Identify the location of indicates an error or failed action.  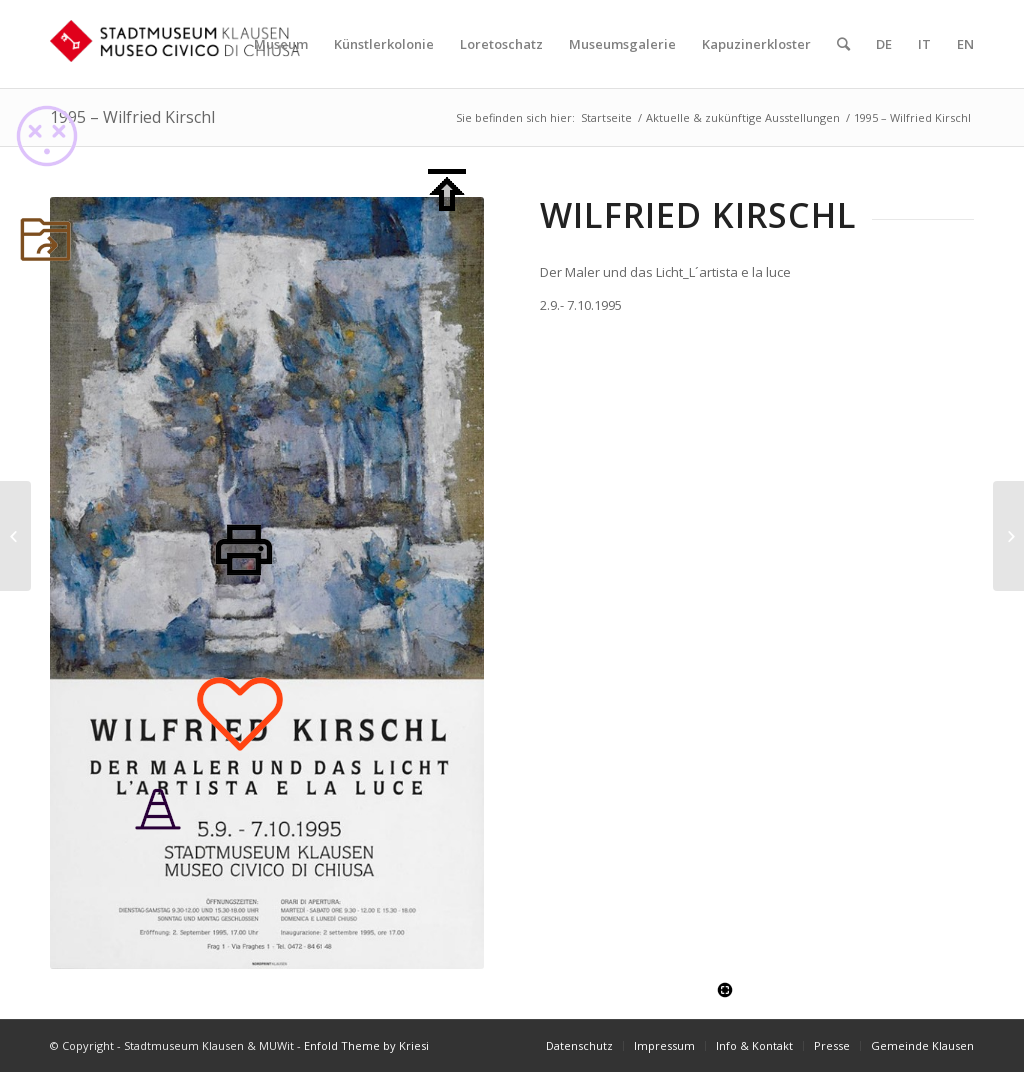
(47, 136).